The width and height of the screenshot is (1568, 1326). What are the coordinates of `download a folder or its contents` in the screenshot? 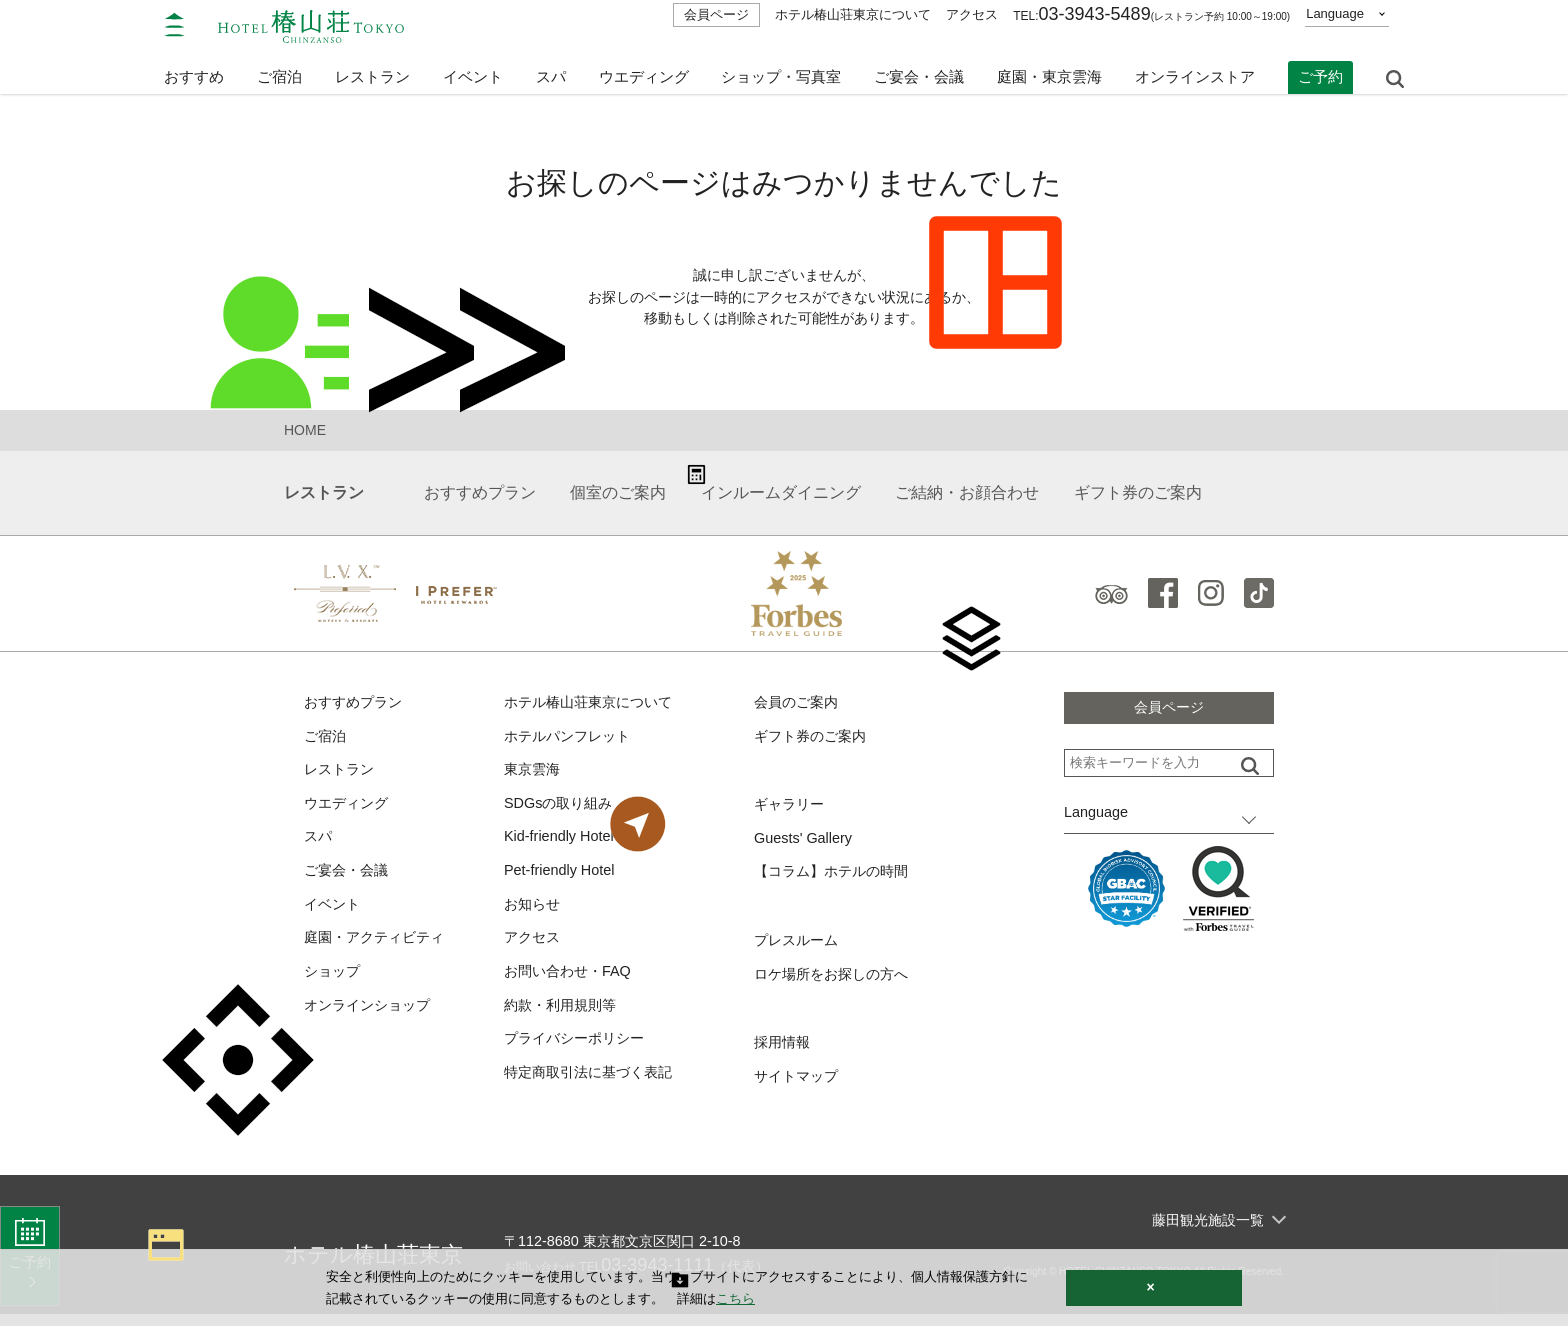 It's located at (680, 1280).